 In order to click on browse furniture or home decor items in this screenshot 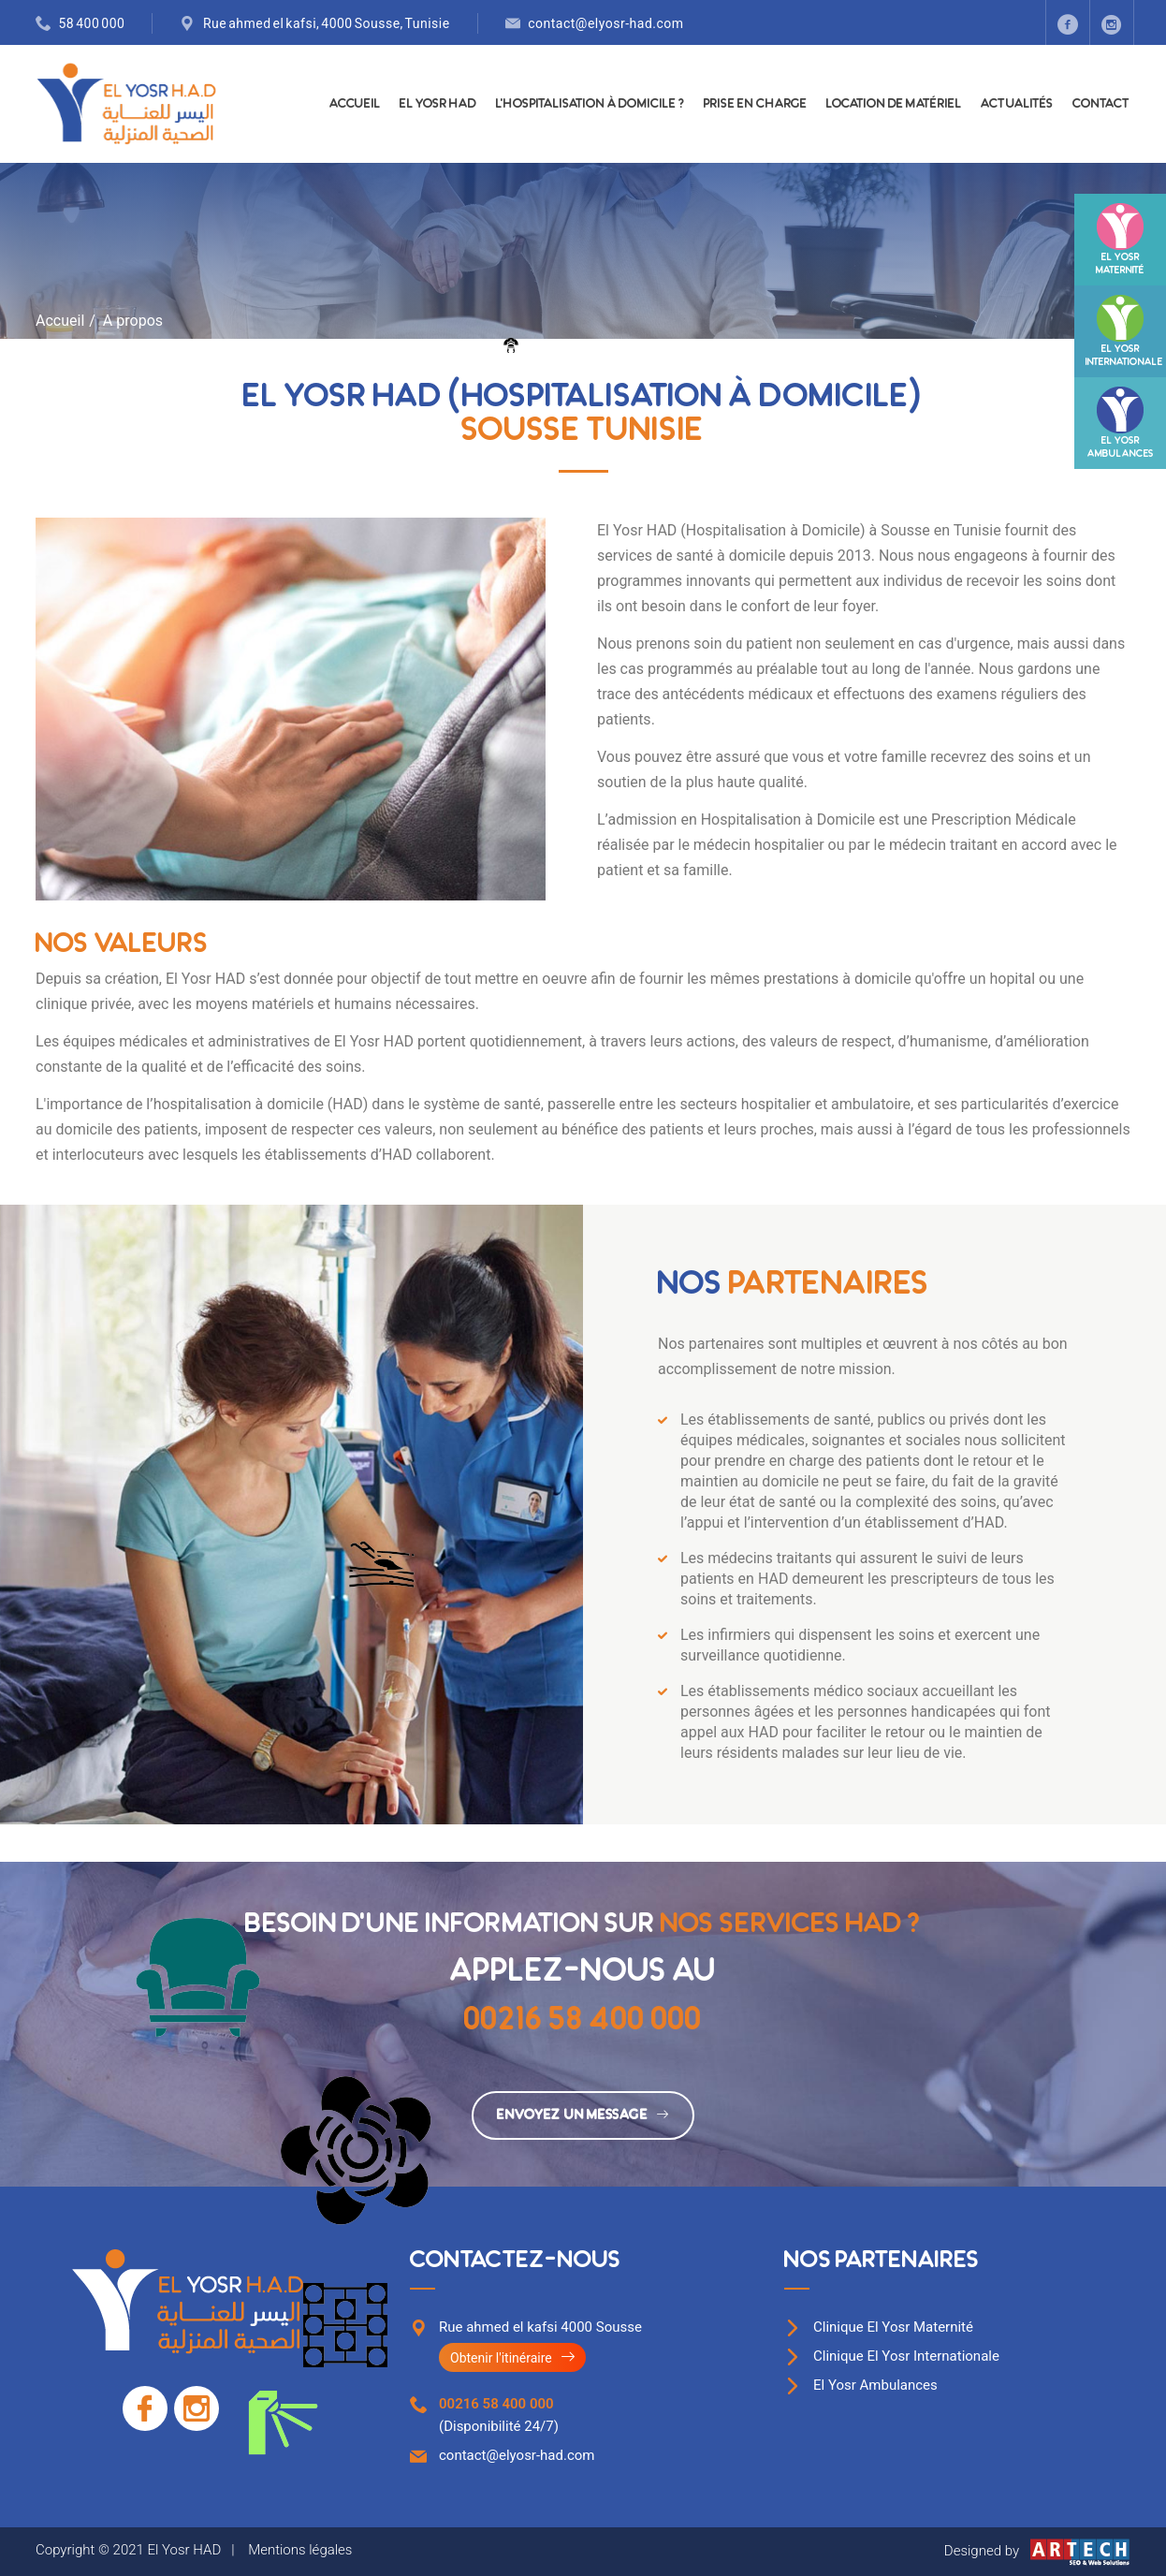, I will do `click(197, 1977)`.